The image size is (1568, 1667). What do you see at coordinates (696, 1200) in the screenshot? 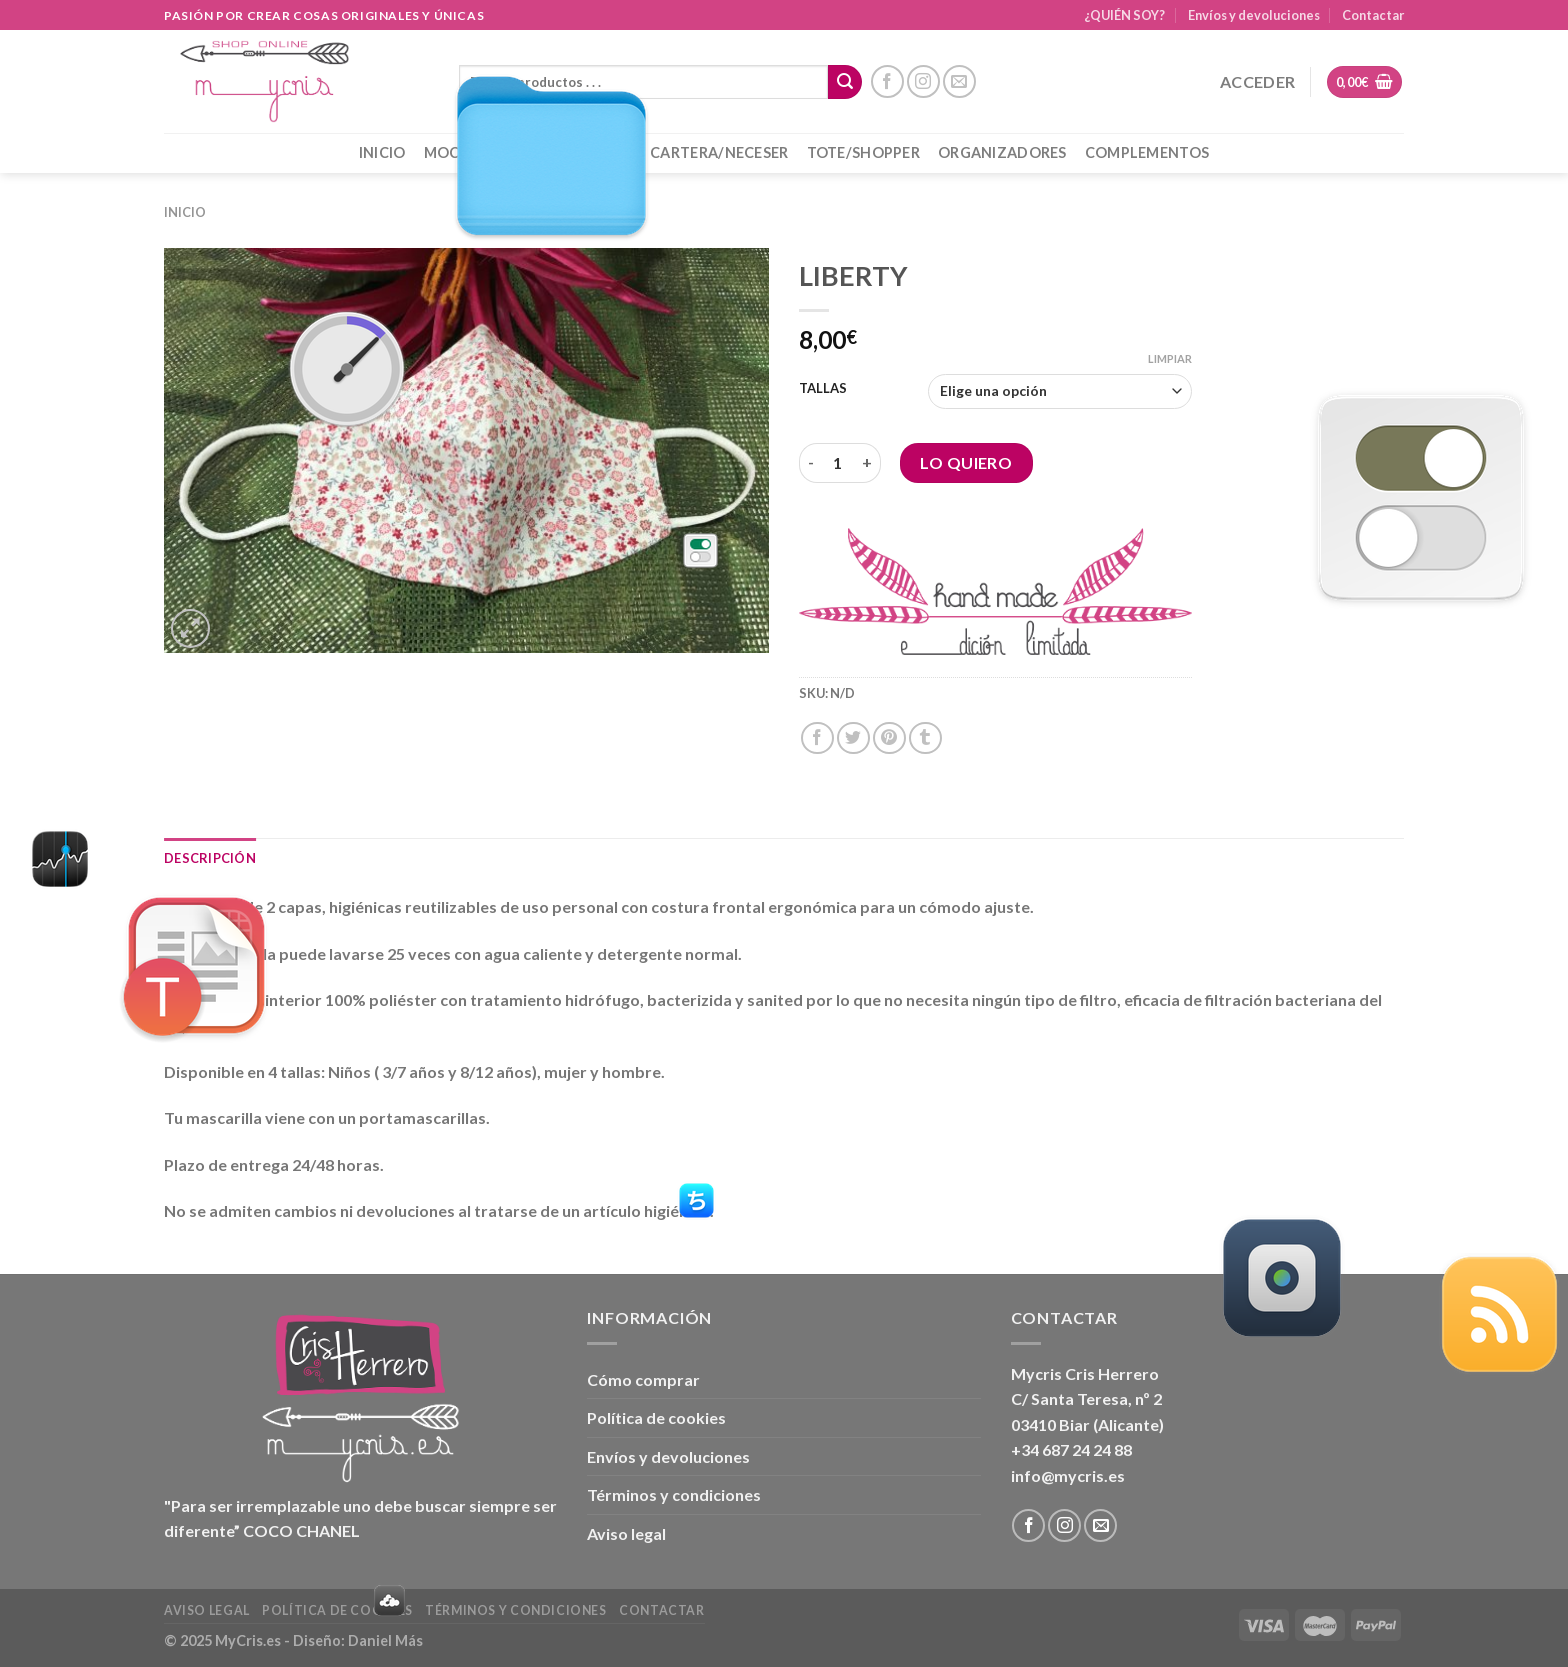
I see `open ibus-anthy japanese input method settings` at bounding box center [696, 1200].